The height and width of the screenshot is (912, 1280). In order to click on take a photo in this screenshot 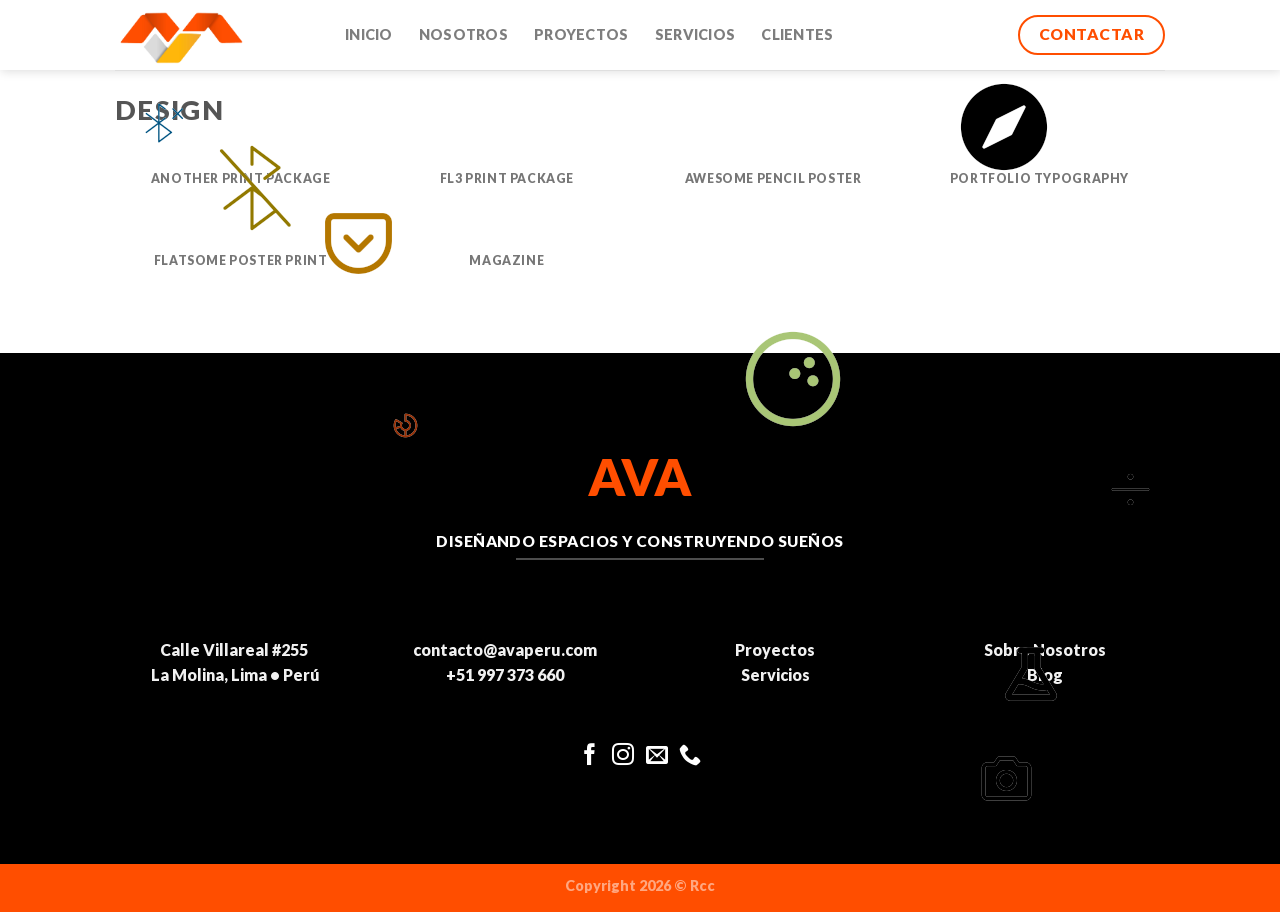, I will do `click(1006, 779)`.